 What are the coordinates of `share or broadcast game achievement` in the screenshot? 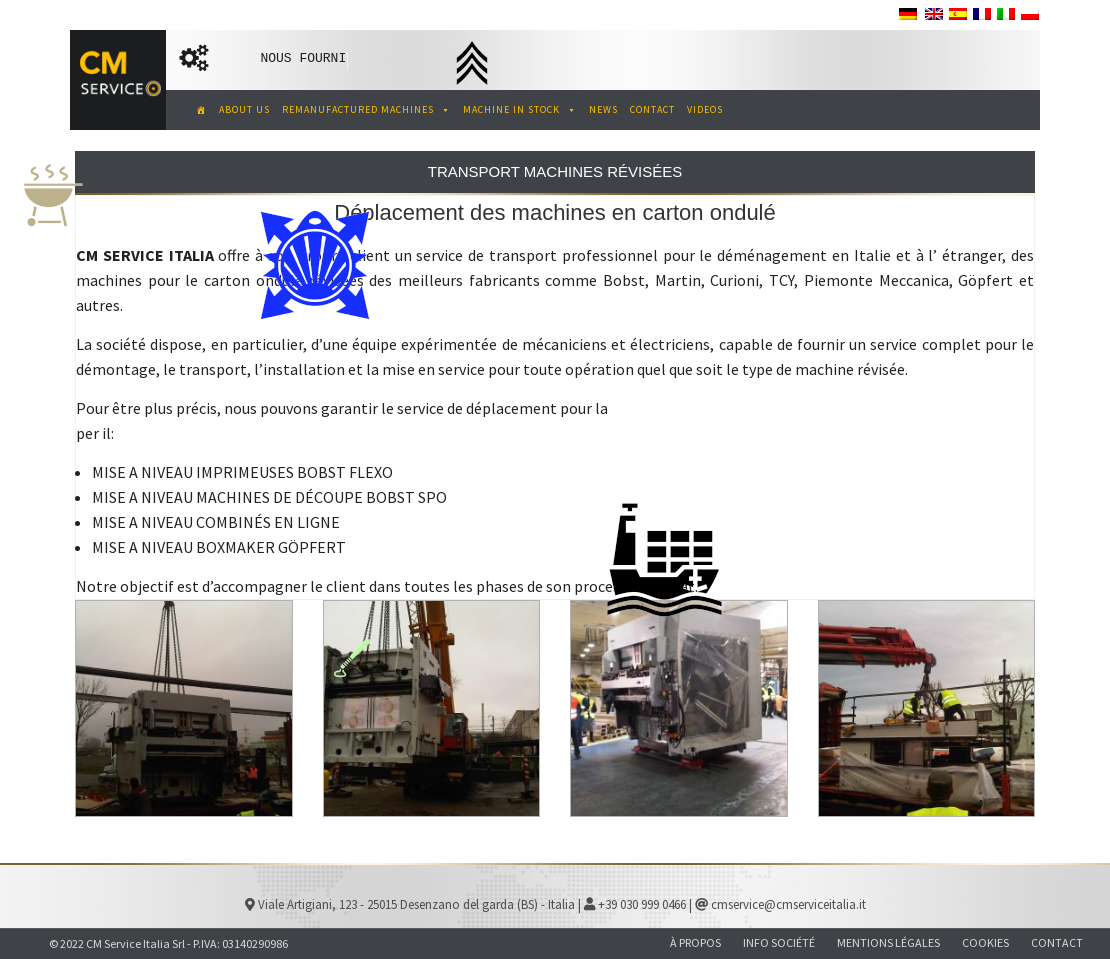 It's located at (315, 265).